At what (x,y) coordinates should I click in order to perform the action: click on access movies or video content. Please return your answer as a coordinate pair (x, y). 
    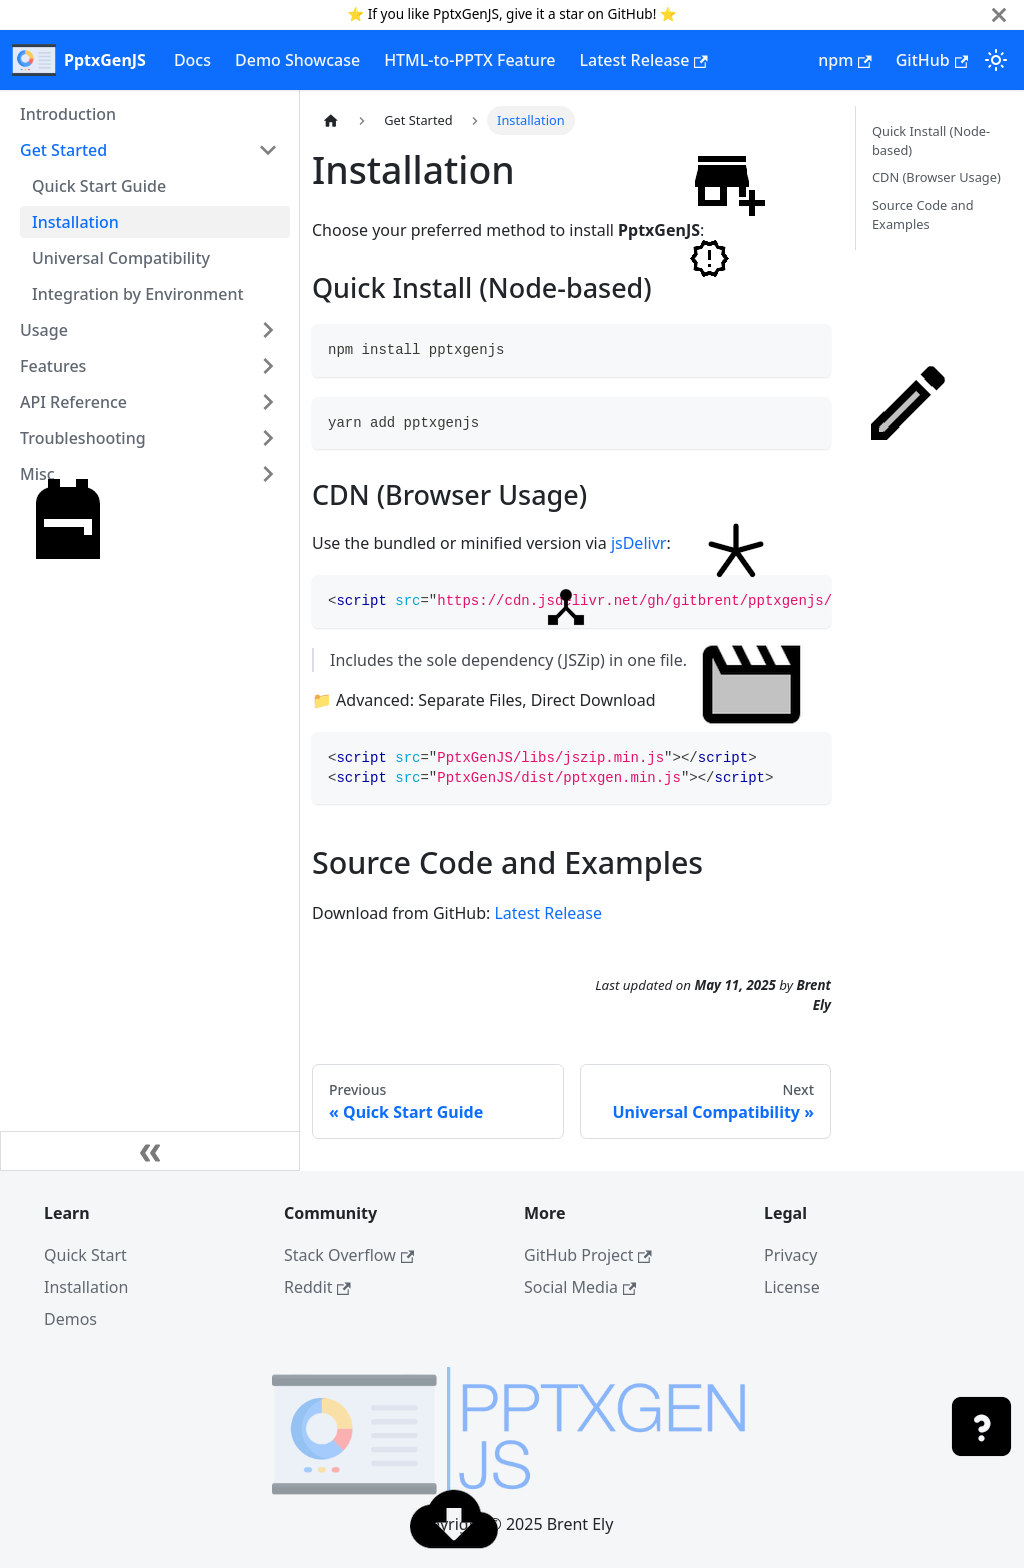
    Looking at the image, I should click on (751, 684).